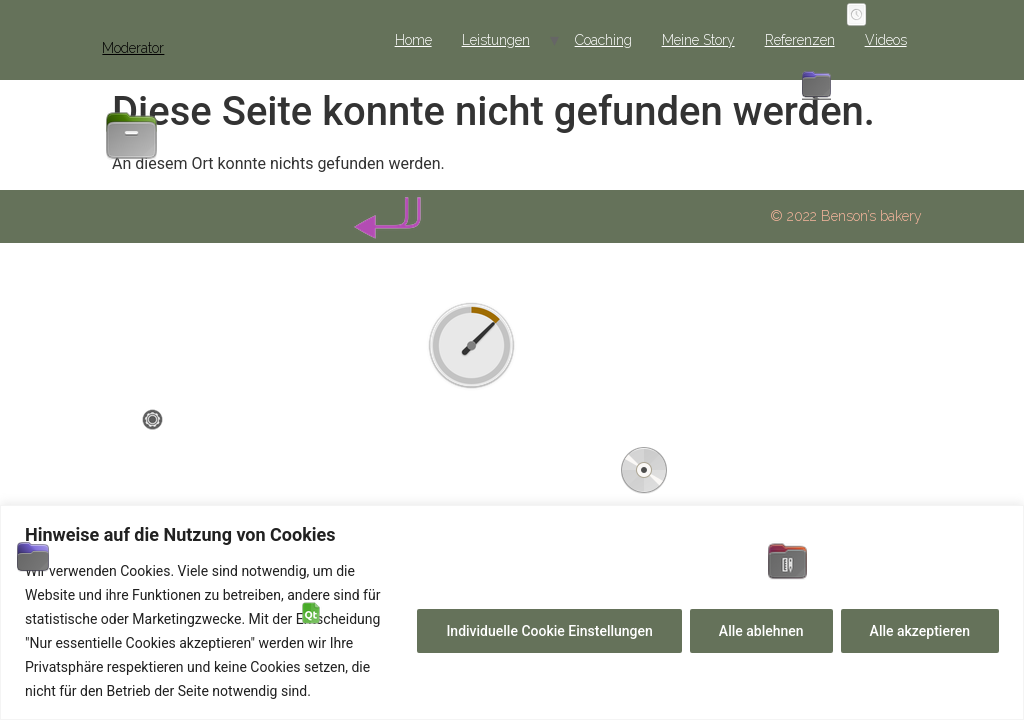  What do you see at coordinates (816, 85) in the screenshot?
I see `access a remote or network folder` at bounding box center [816, 85].